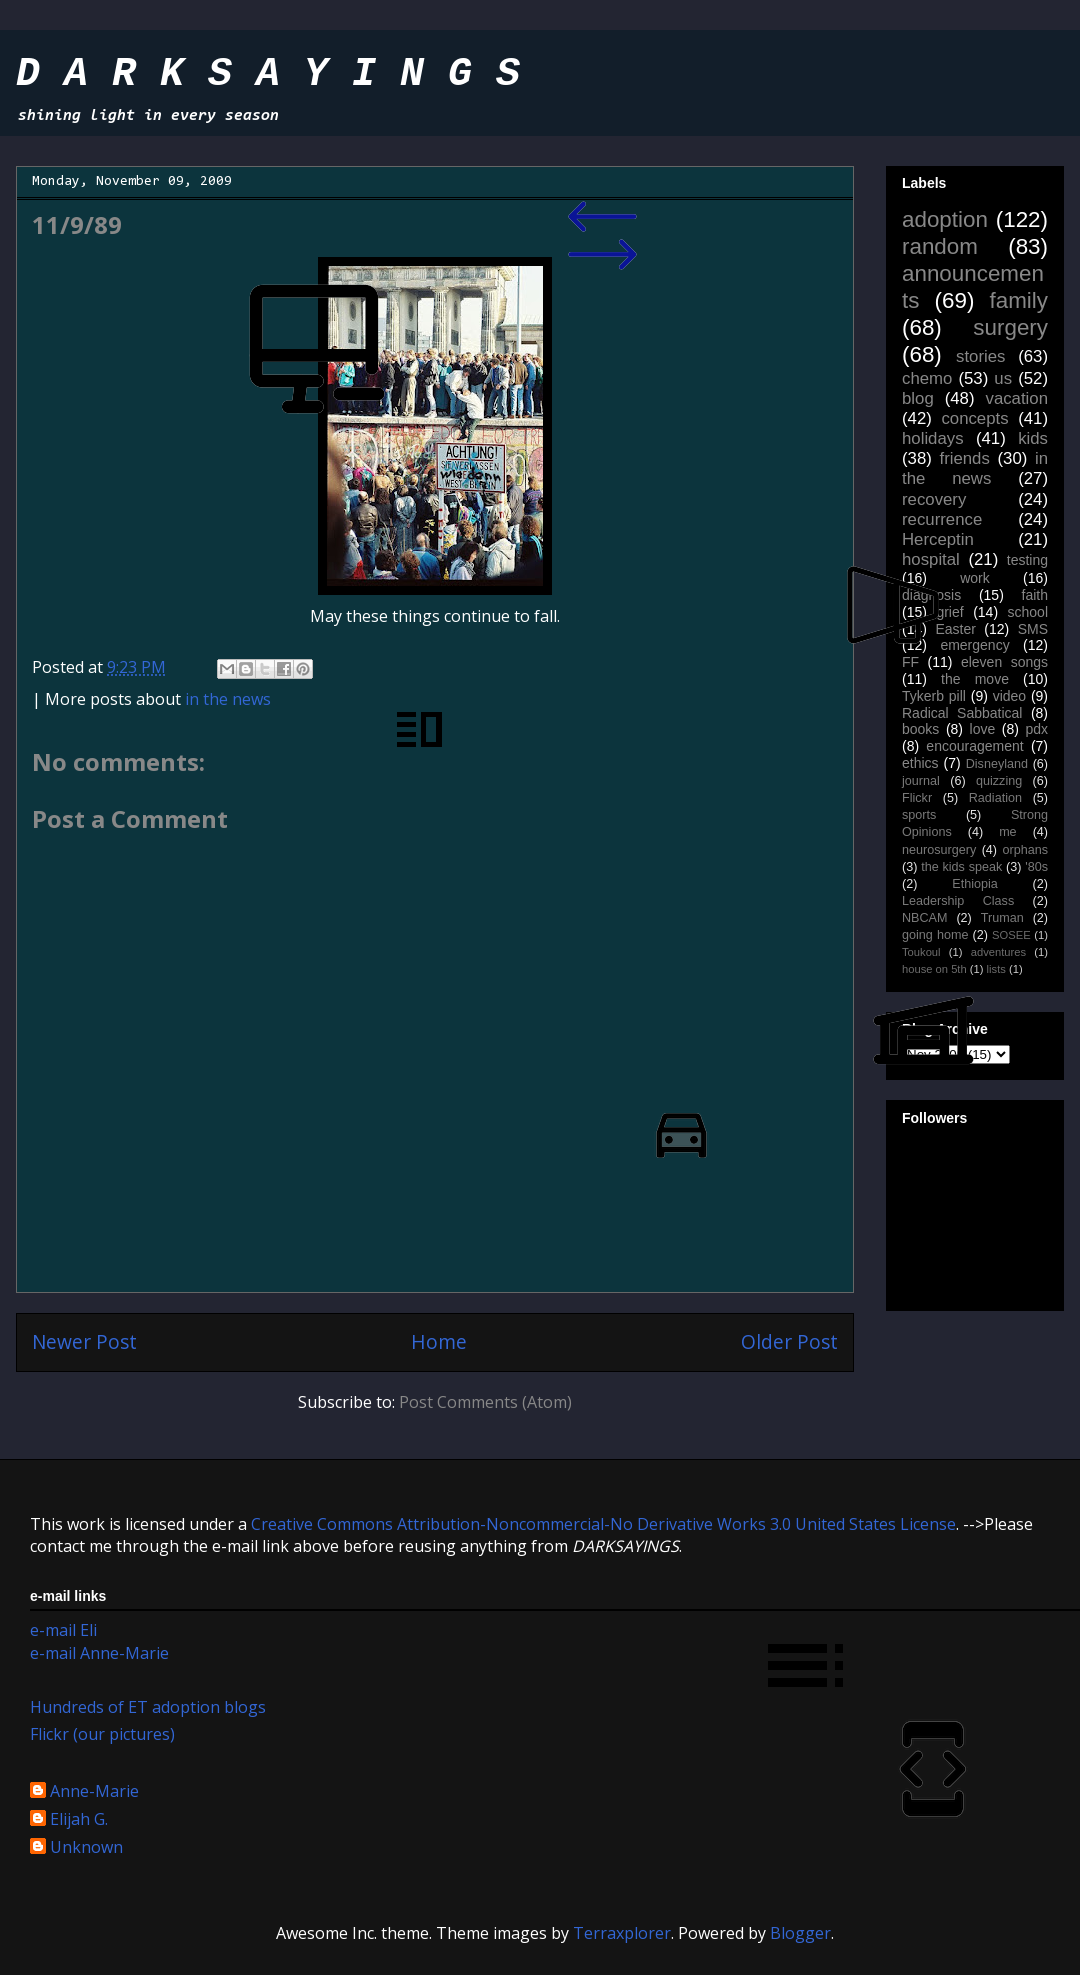  Describe the element at coordinates (602, 235) in the screenshot. I see `swap or exchange items` at that location.